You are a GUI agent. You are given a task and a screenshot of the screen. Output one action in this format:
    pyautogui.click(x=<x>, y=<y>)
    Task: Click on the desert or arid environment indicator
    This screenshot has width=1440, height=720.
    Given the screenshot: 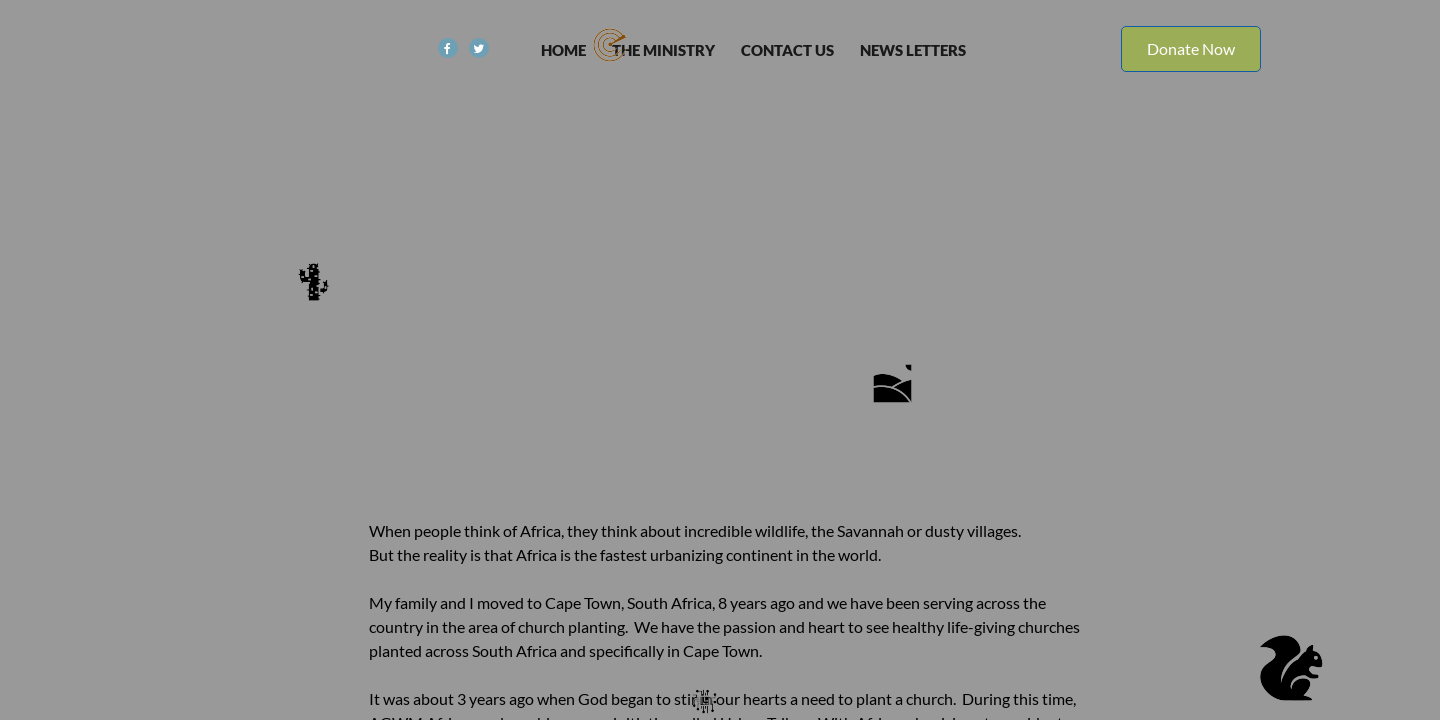 What is the action you would take?
    pyautogui.click(x=310, y=282)
    